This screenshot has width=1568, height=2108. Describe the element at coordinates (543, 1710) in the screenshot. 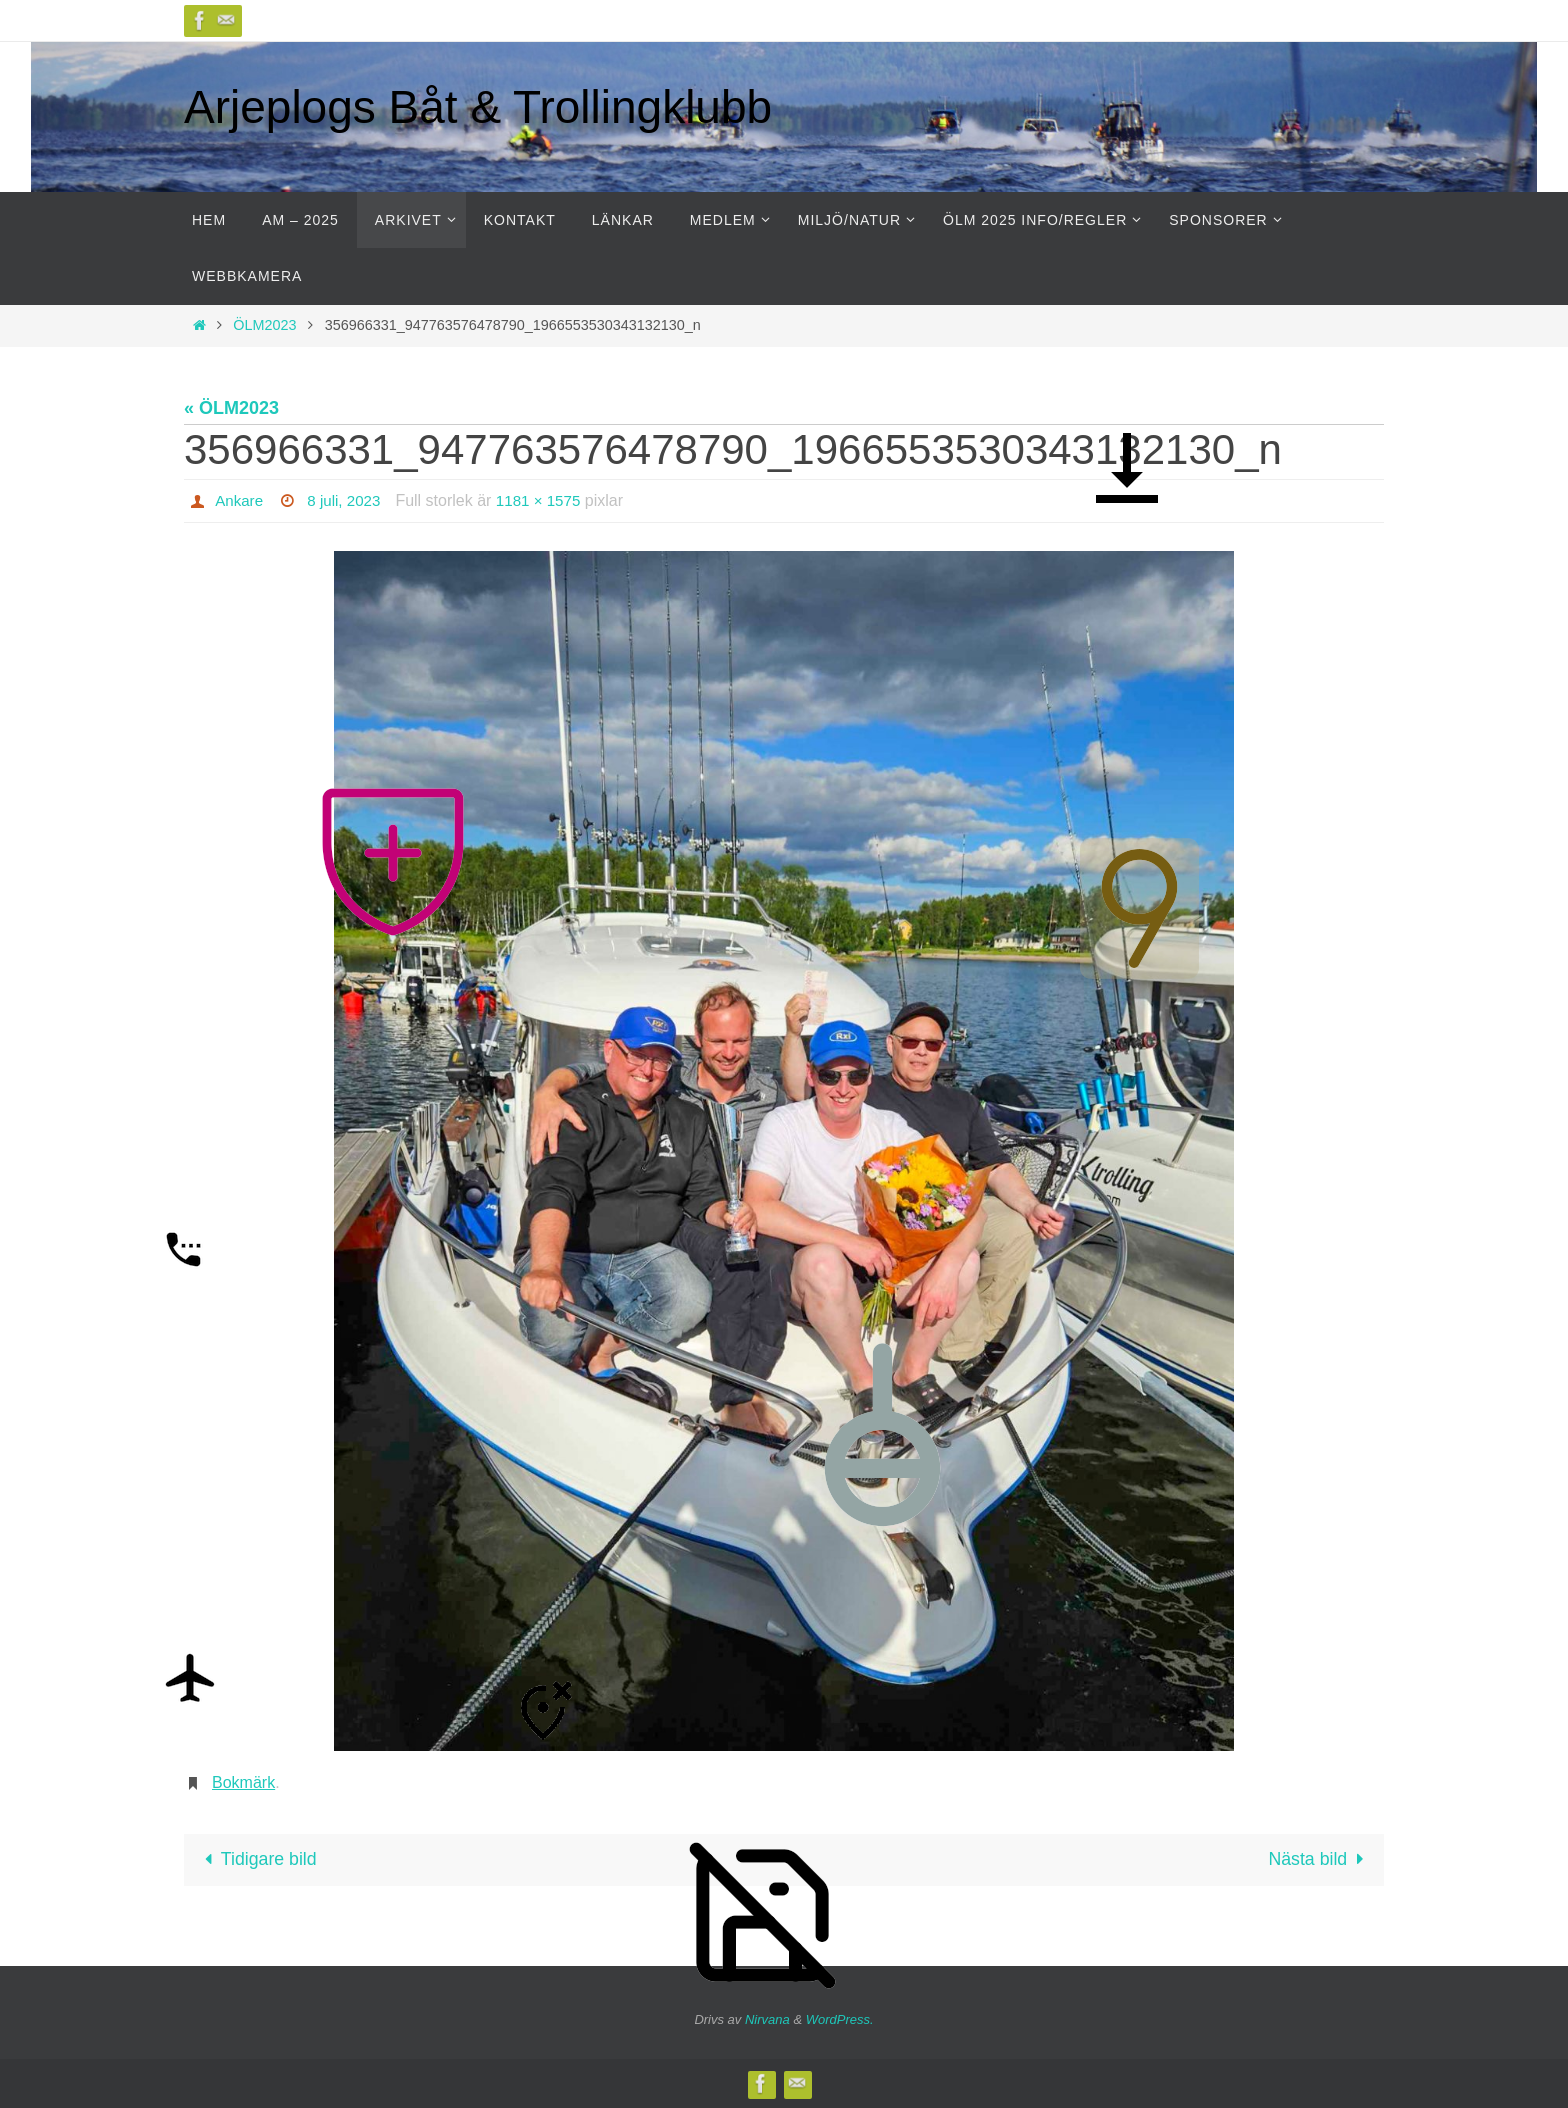

I see `remove a saved location` at that location.